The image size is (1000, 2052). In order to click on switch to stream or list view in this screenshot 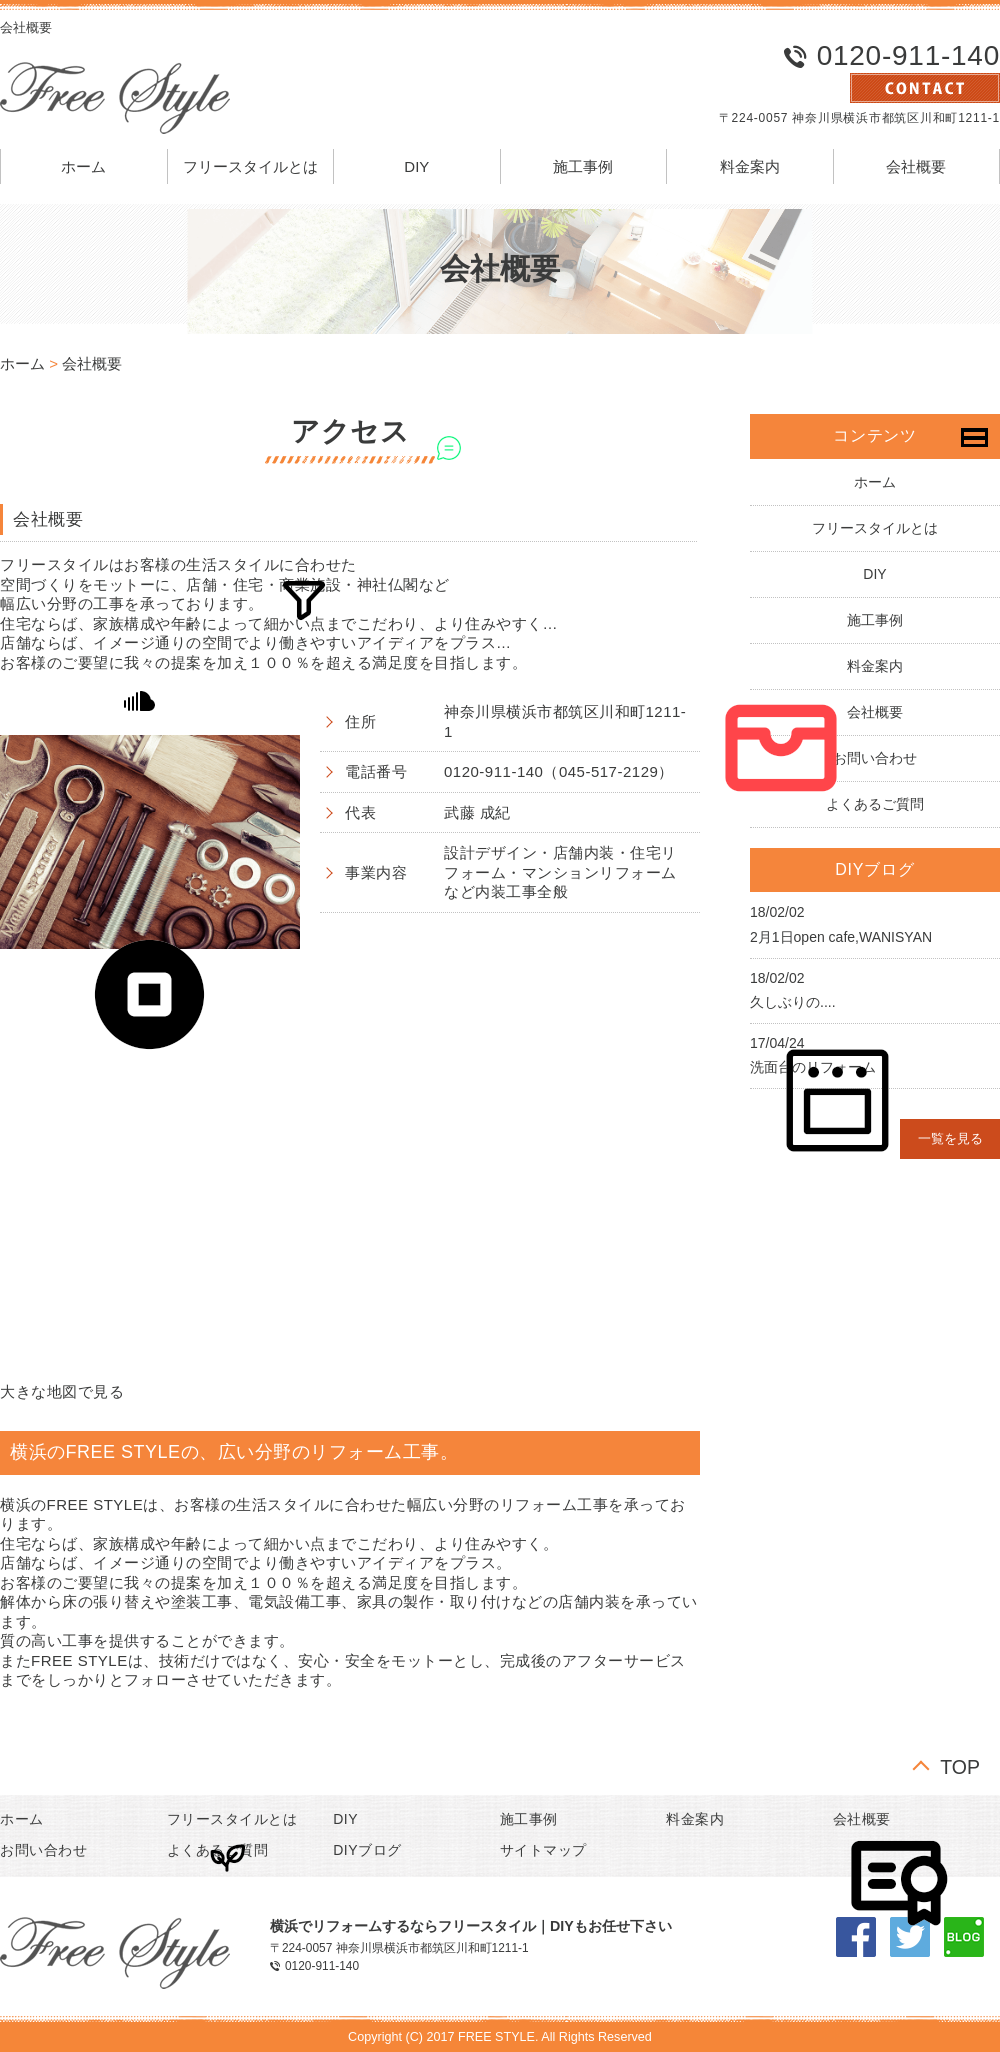, I will do `click(974, 438)`.